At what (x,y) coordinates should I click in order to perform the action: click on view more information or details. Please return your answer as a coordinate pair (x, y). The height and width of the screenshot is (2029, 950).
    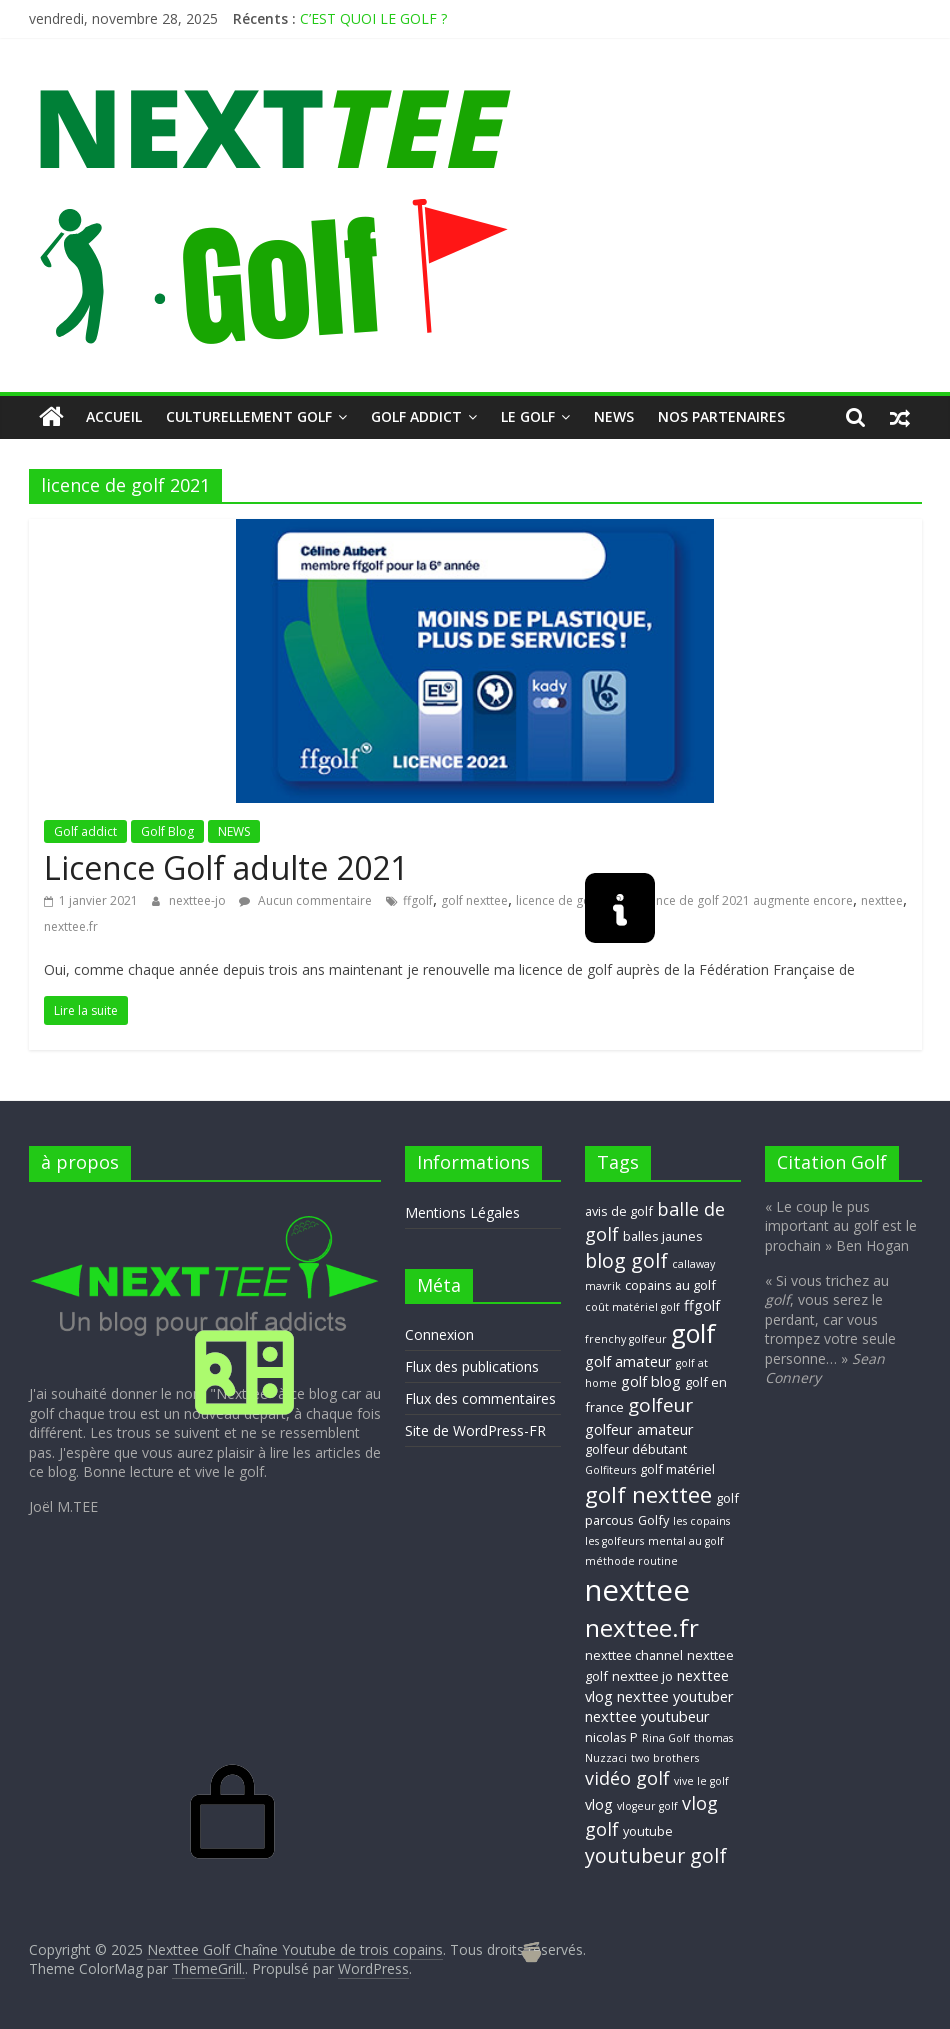
    Looking at the image, I should click on (620, 908).